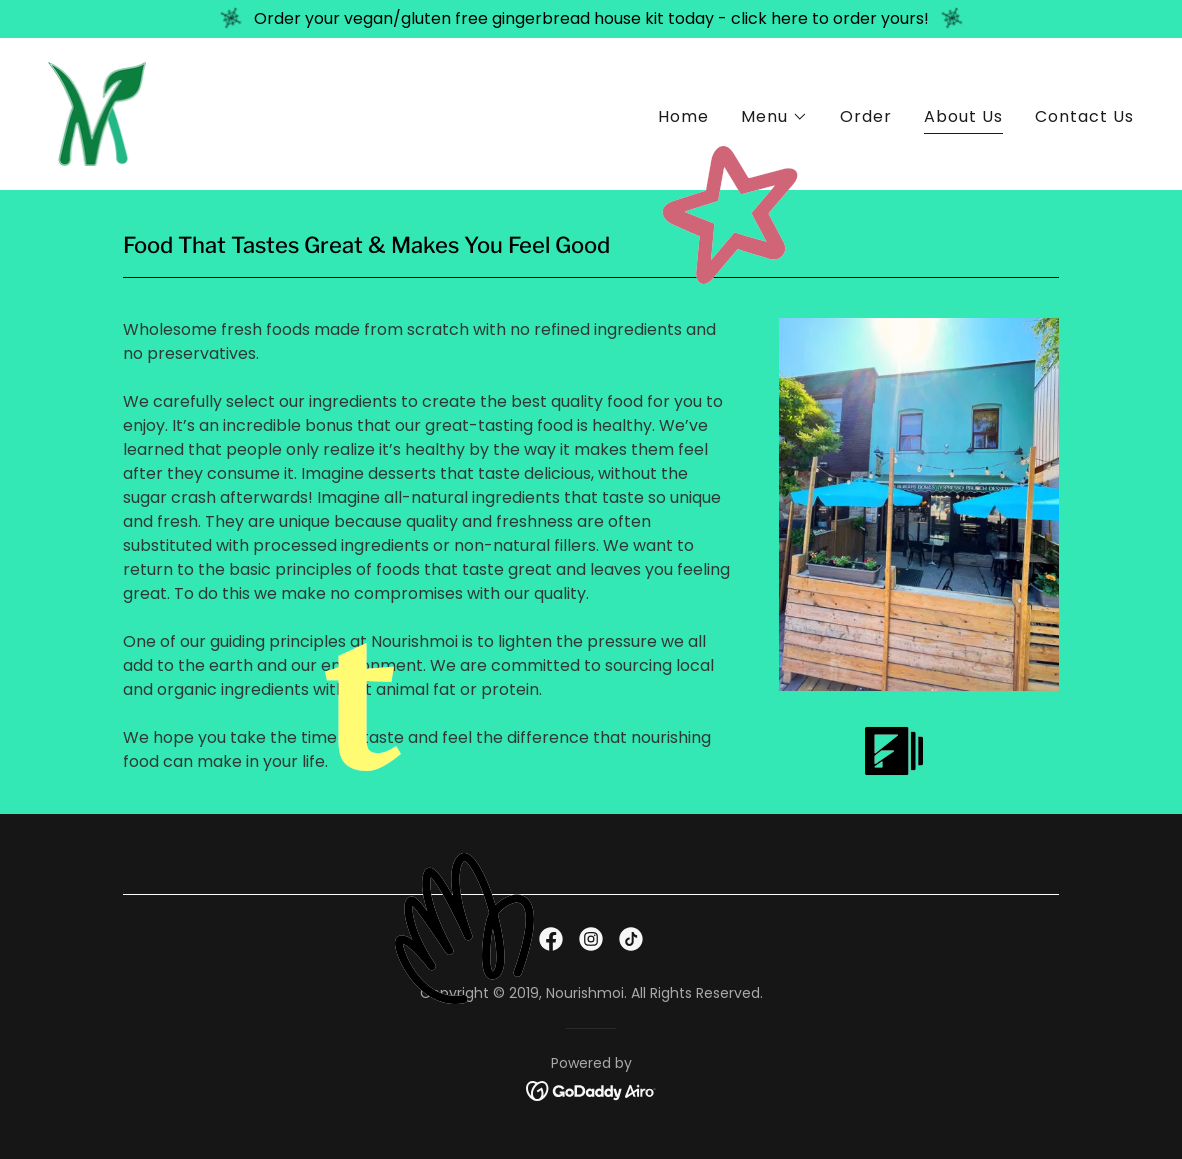 This screenshot has height=1159, width=1182. What do you see at coordinates (894, 751) in the screenshot?
I see `open Formstack form builder` at bounding box center [894, 751].